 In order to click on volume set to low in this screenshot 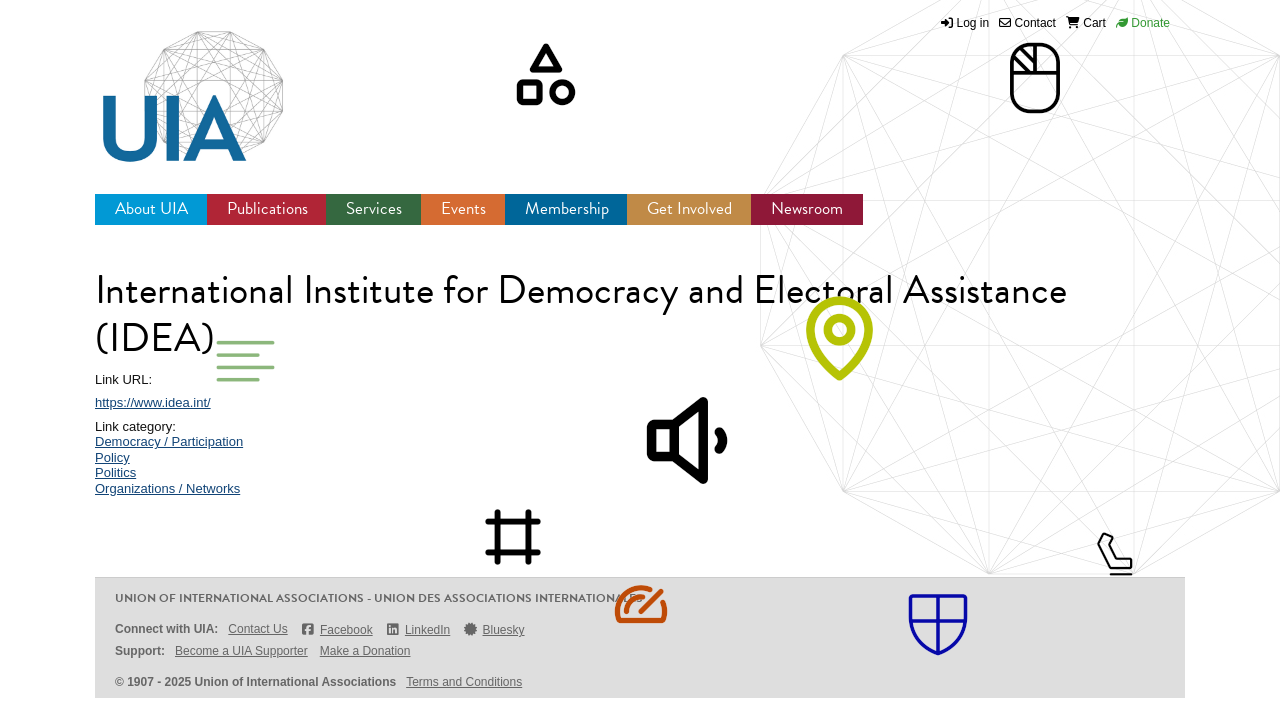, I will do `click(693, 440)`.